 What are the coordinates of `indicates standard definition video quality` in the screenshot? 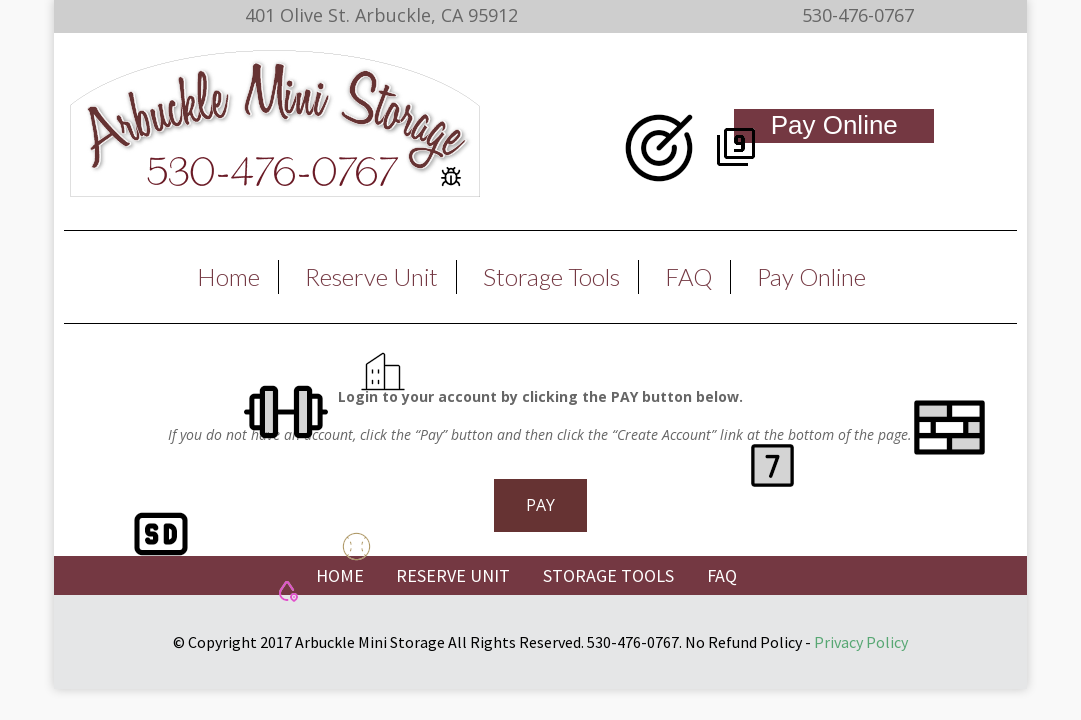 It's located at (161, 534).